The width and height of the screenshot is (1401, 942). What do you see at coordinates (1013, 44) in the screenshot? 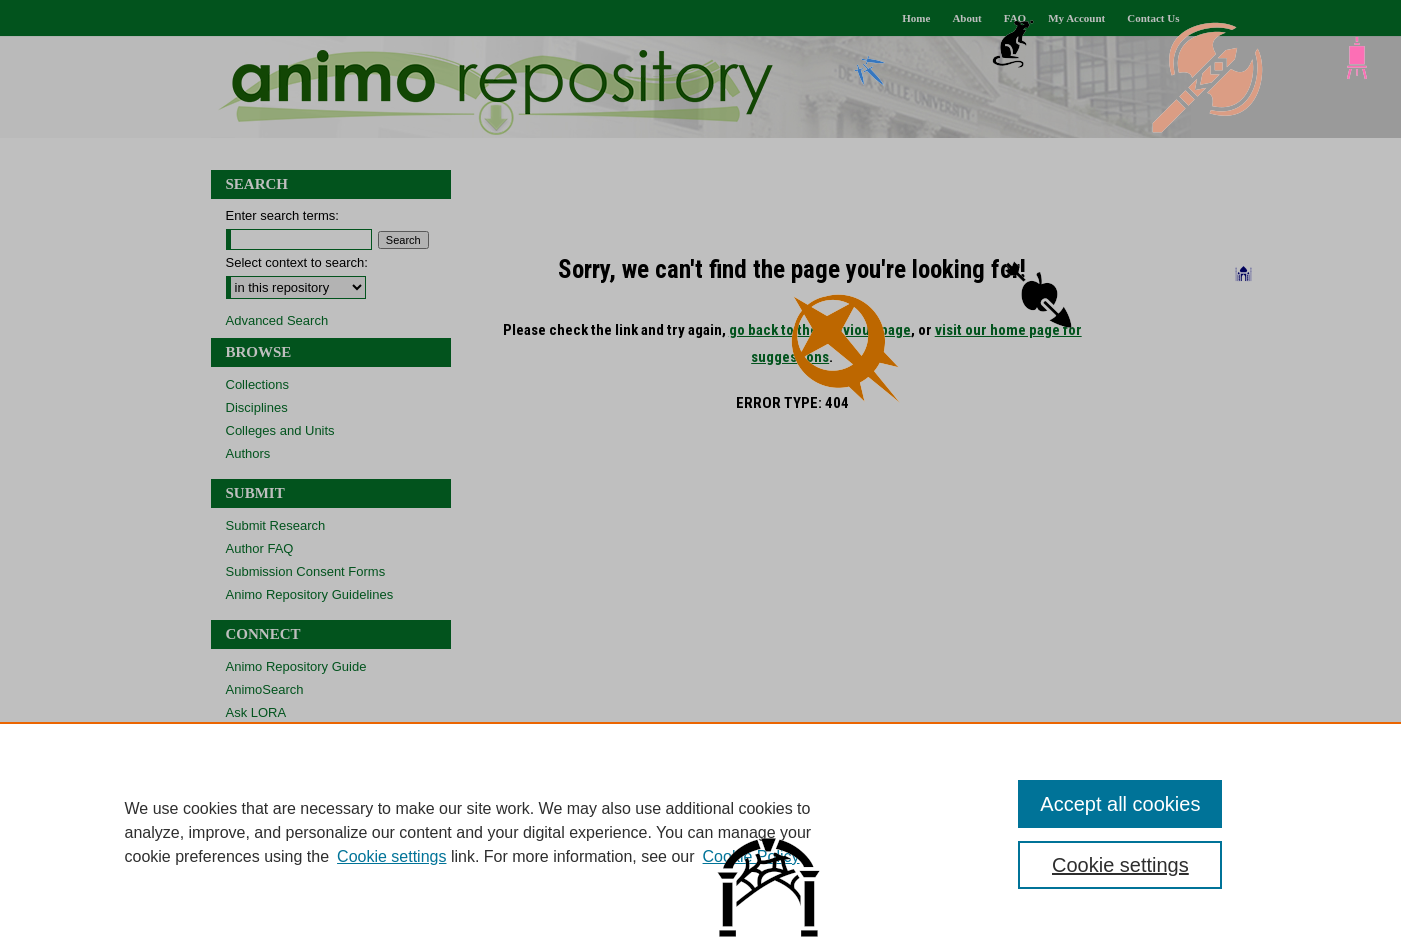
I see `indicates pest or vermin in a game context` at bounding box center [1013, 44].